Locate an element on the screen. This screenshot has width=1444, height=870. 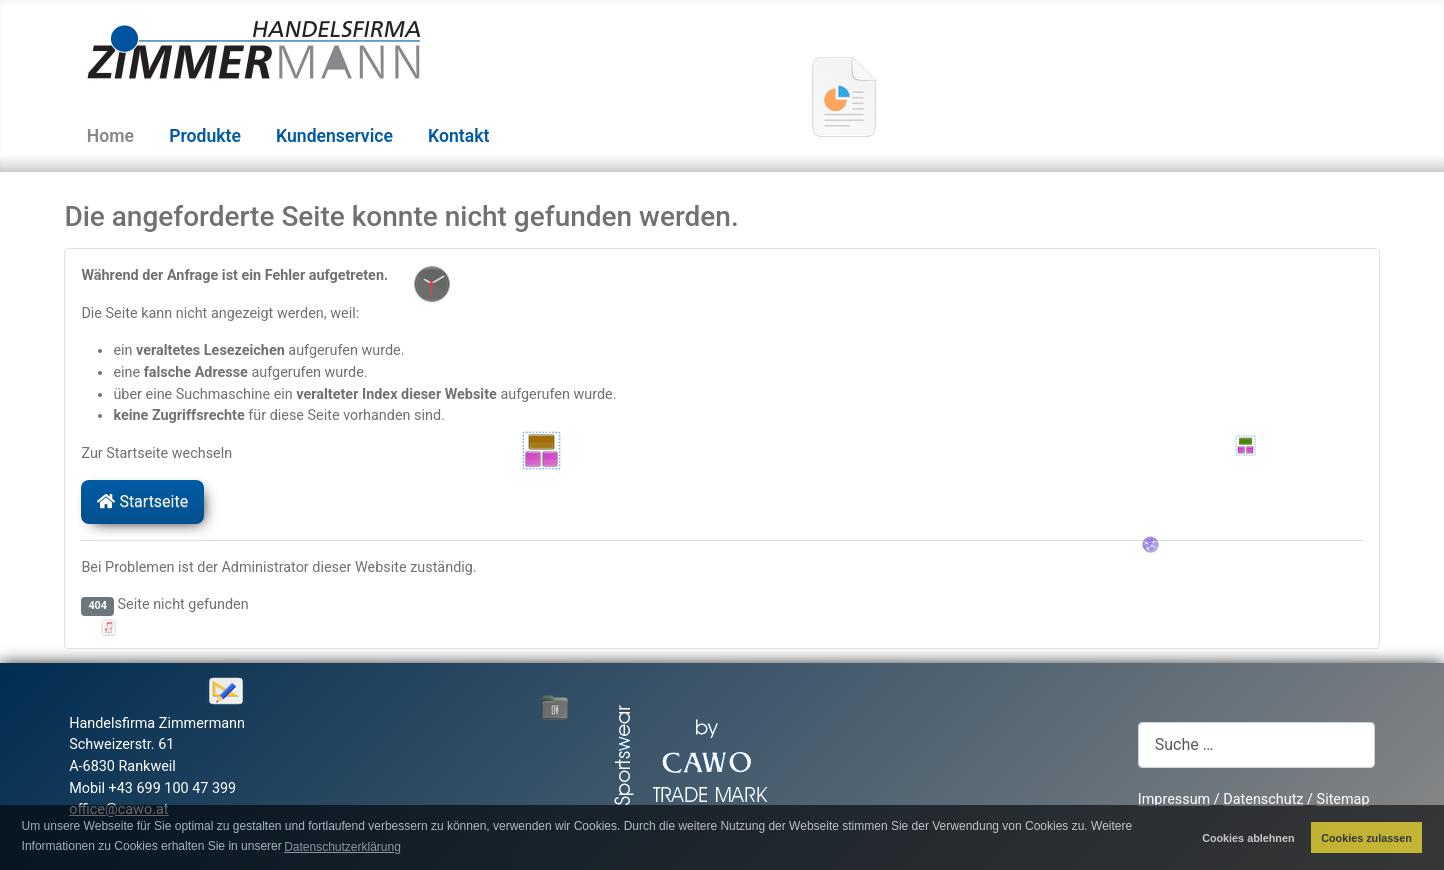
open templates folder is located at coordinates (555, 707).